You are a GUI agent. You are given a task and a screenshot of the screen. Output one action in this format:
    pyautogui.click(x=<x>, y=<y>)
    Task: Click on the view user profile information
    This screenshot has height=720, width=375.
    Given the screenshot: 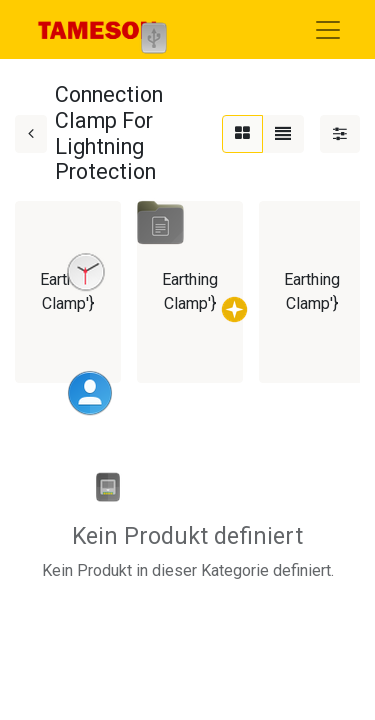 What is the action you would take?
    pyautogui.click(x=90, y=393)
    